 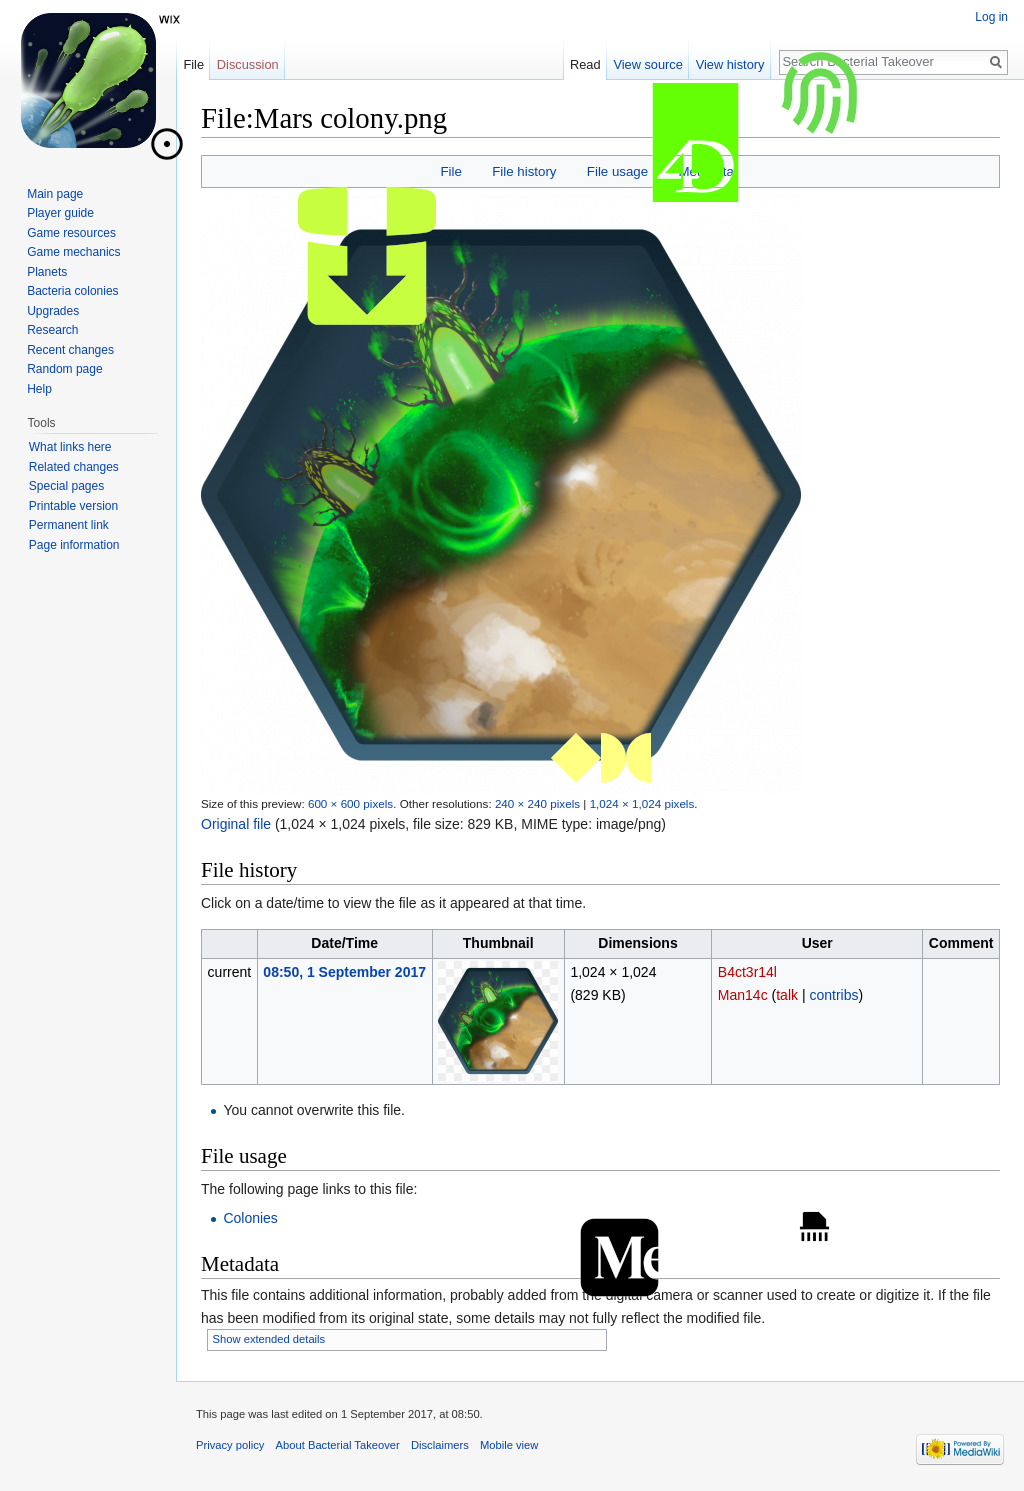 I want to click on permanently delete or shred a document, so click(x=814, y=1226).